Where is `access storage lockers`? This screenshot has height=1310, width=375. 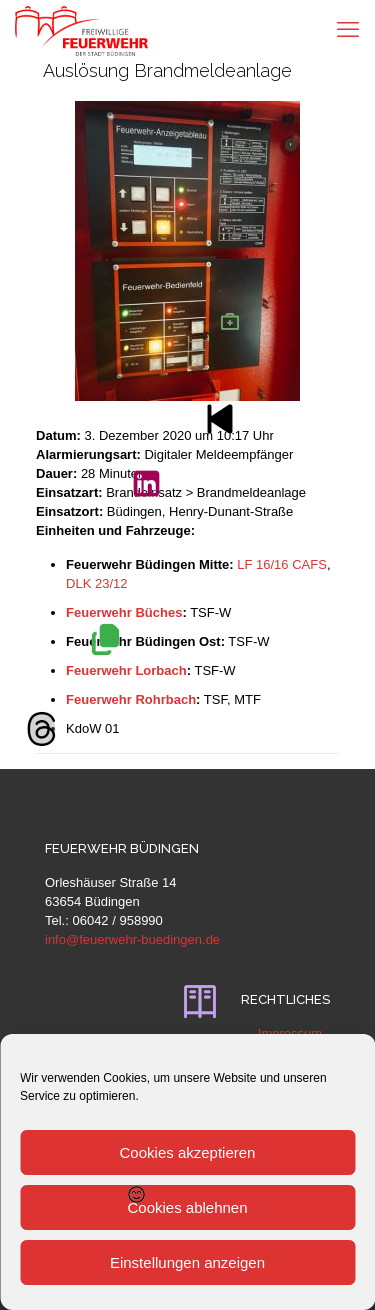
access storage lockers is located at coordinates (200, 1001).